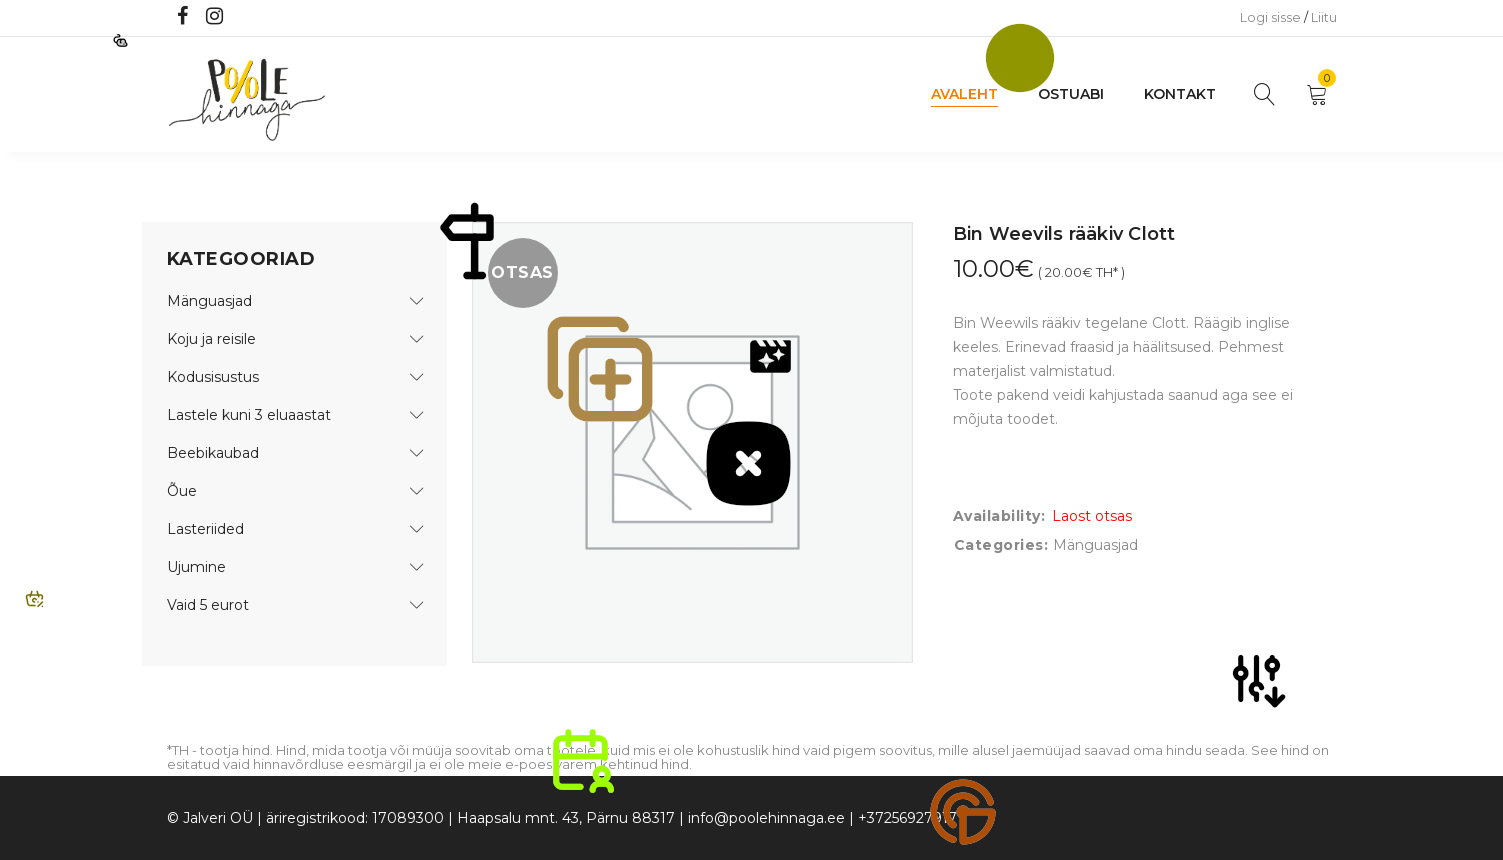  Describe the element at coordinates (120, 40) in the screenshot. I see `request pest control services for rodents` at that location.